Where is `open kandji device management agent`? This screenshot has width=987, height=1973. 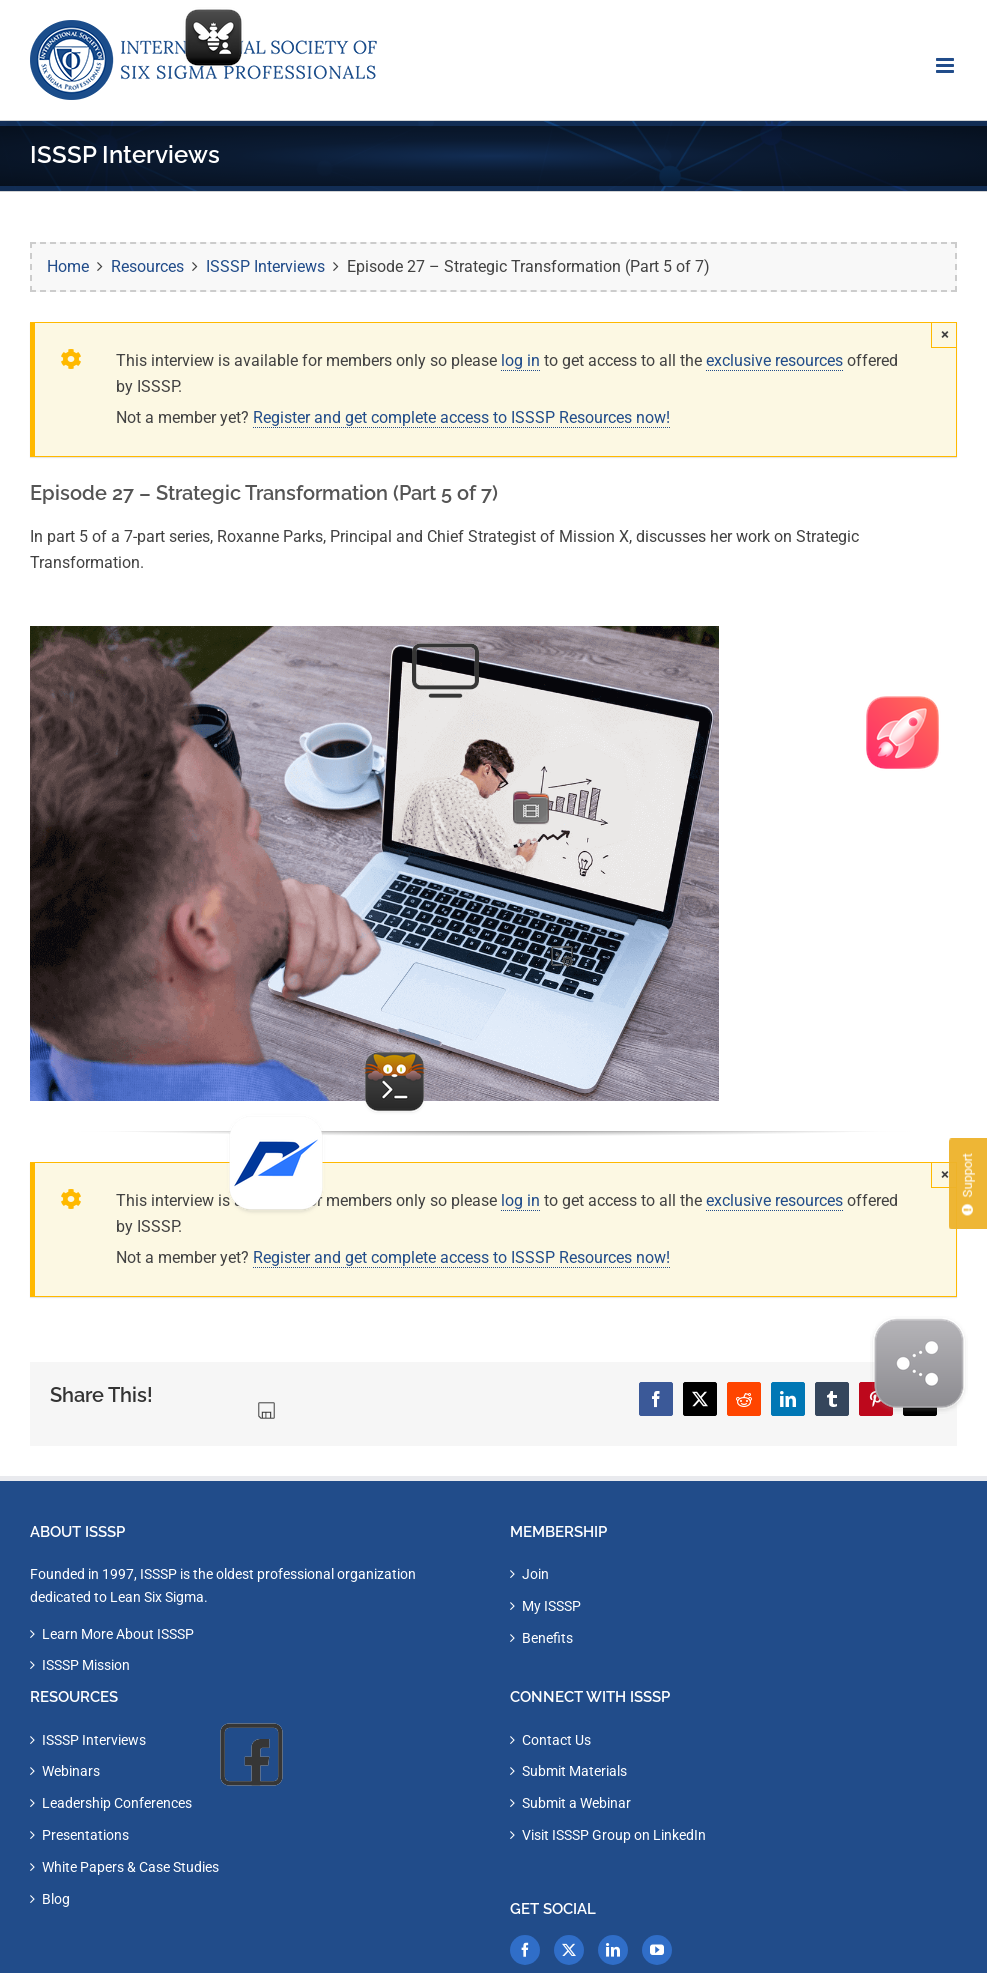 open kandji device management agent is located at coordinates (213, 37).